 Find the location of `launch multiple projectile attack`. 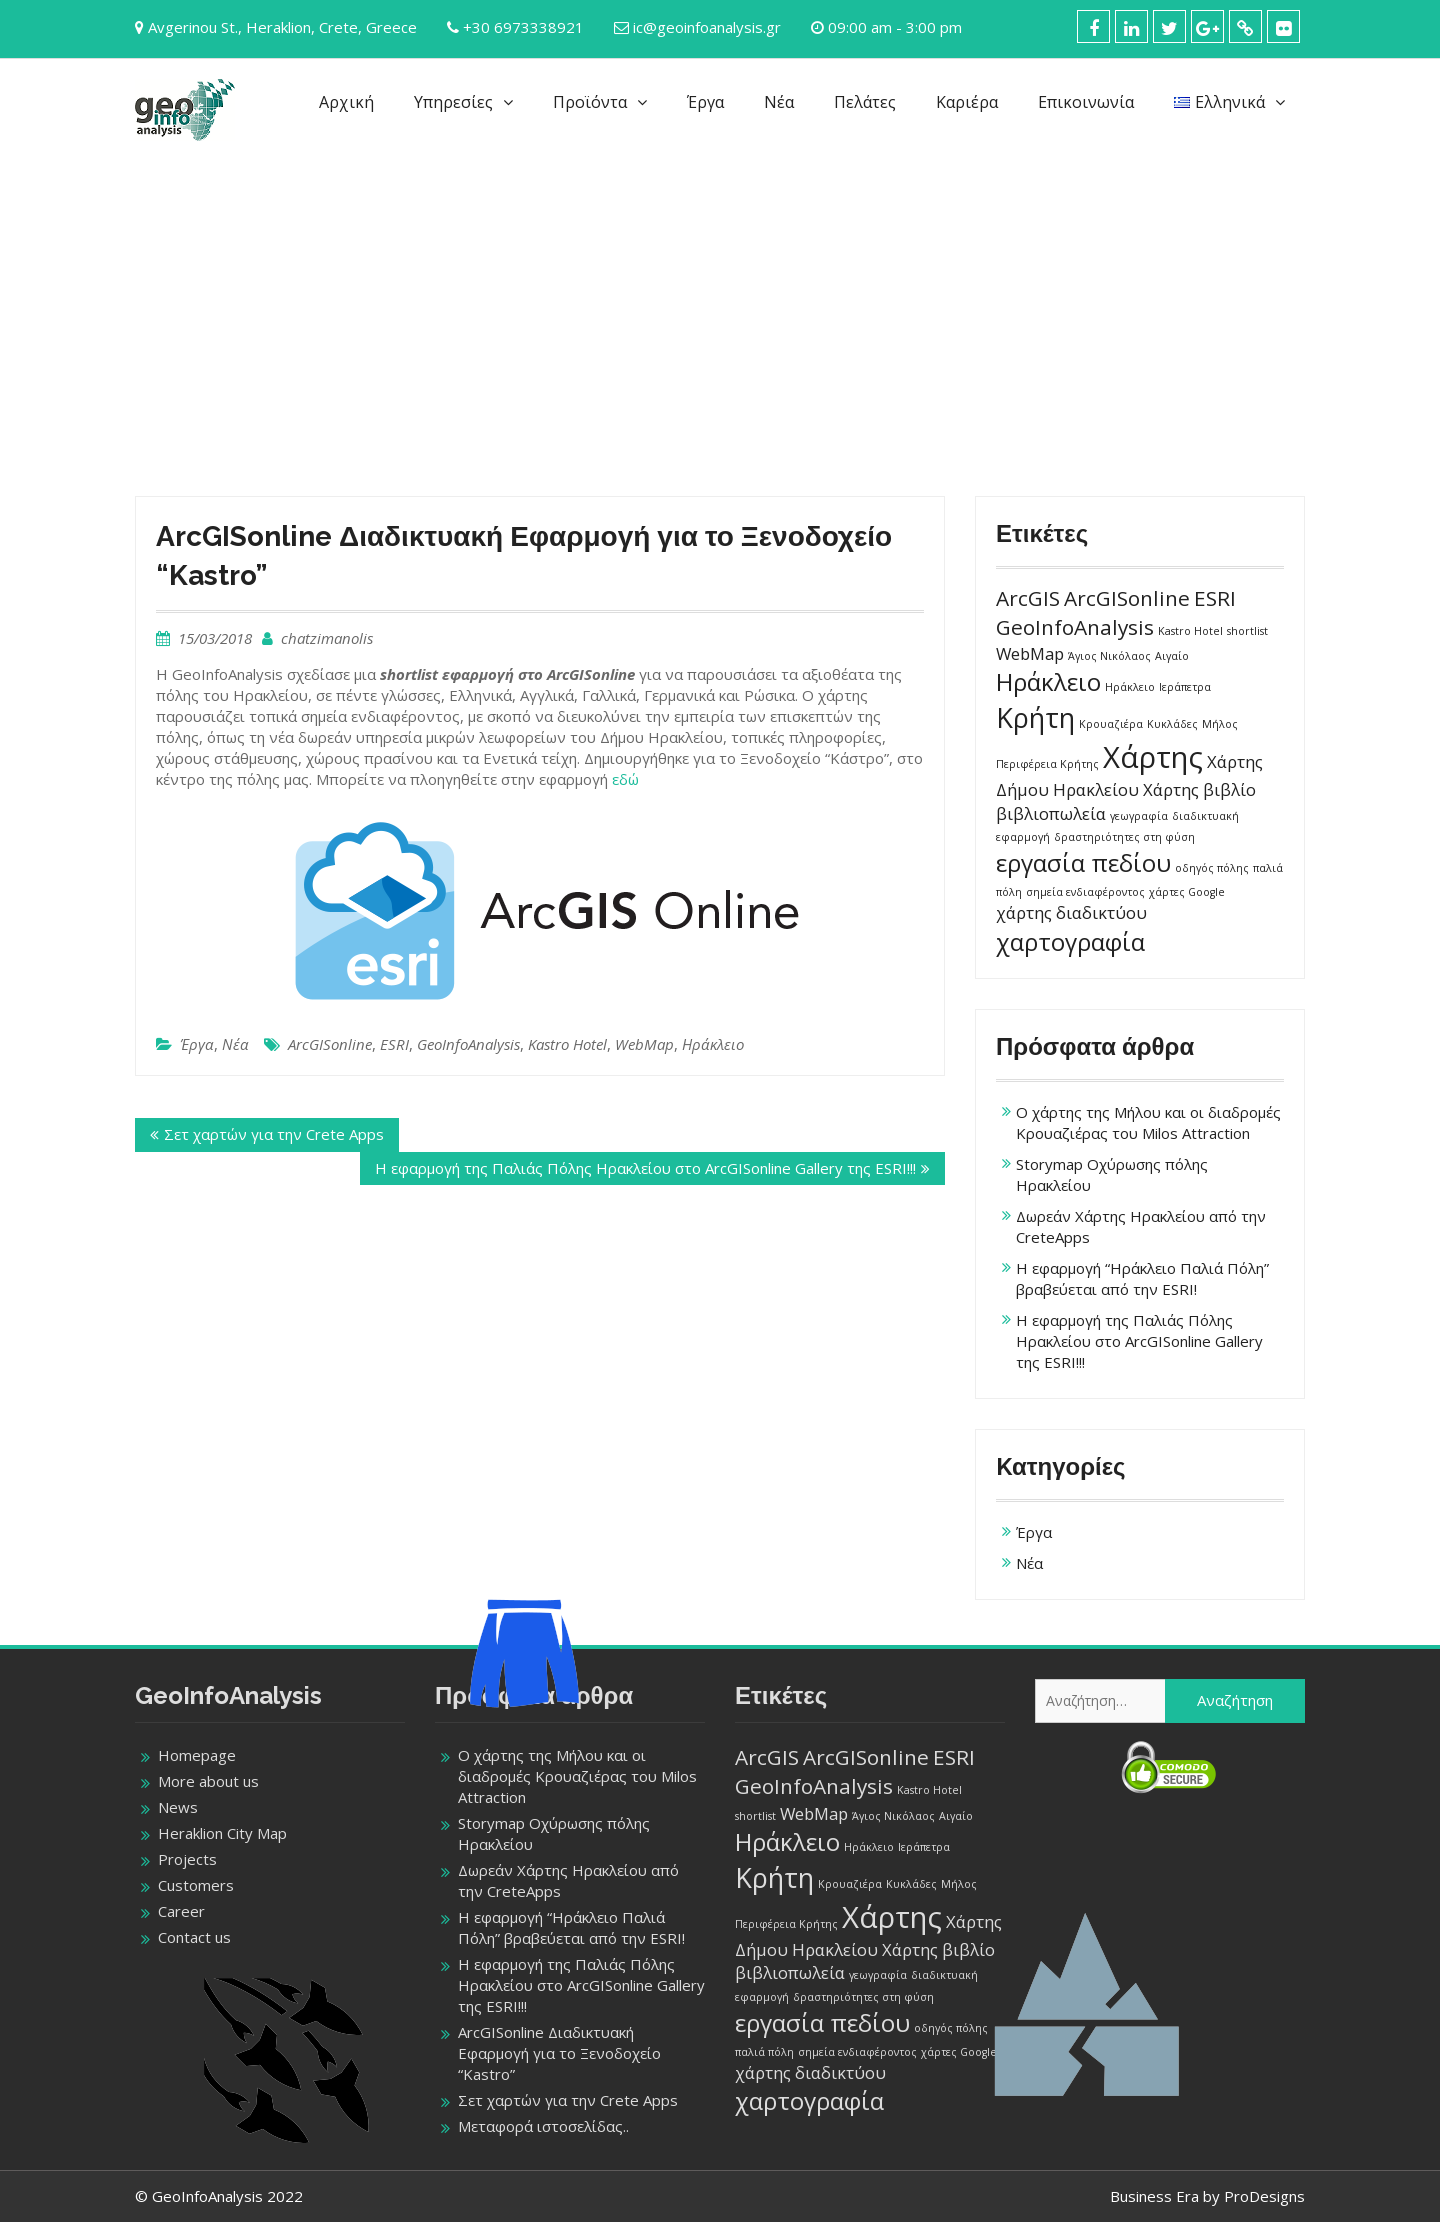

launch multiple projectile attack is located at coordinates (287, 2061).